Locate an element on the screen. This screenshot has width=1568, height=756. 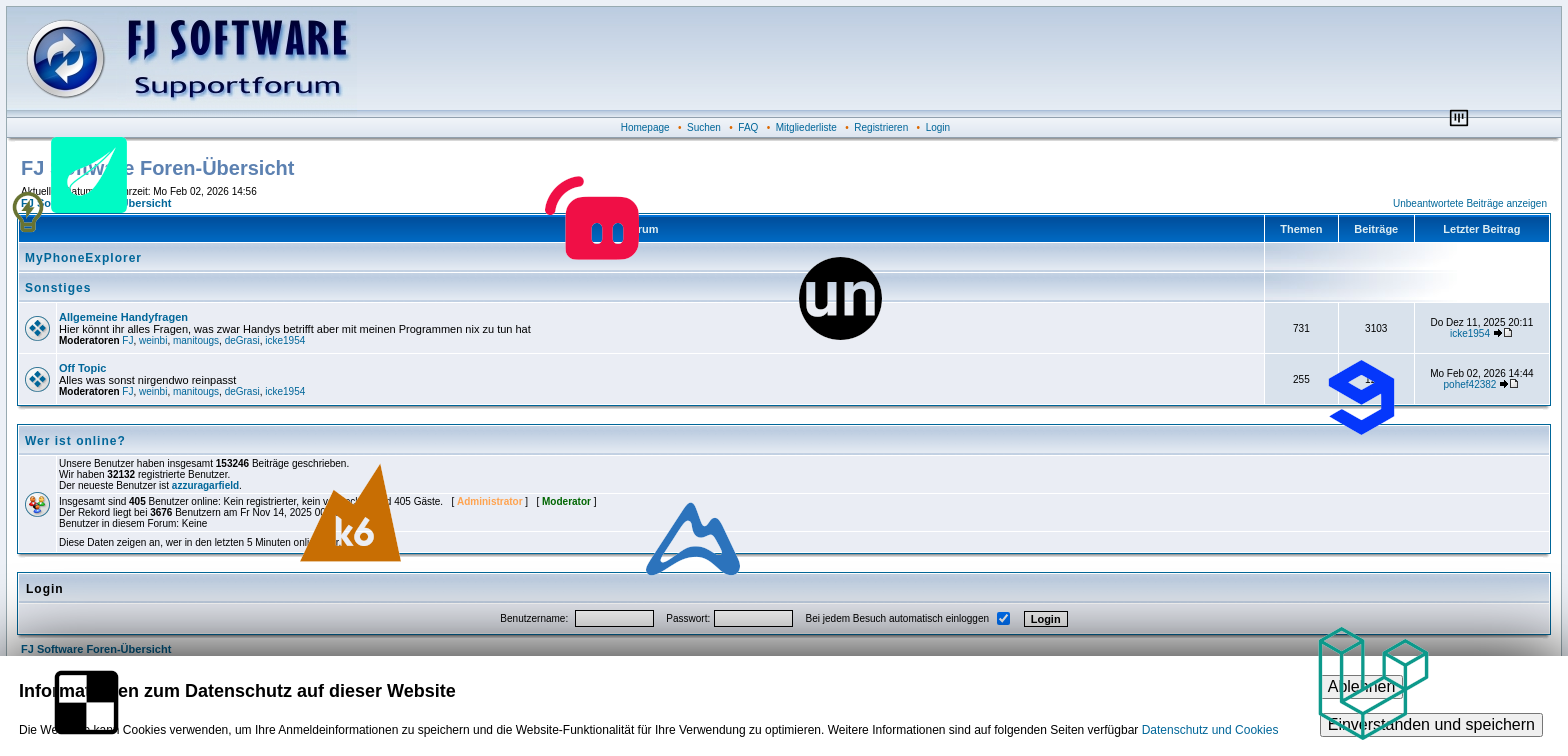
open streamlabs streaming software is located at coordinates (592, 218).